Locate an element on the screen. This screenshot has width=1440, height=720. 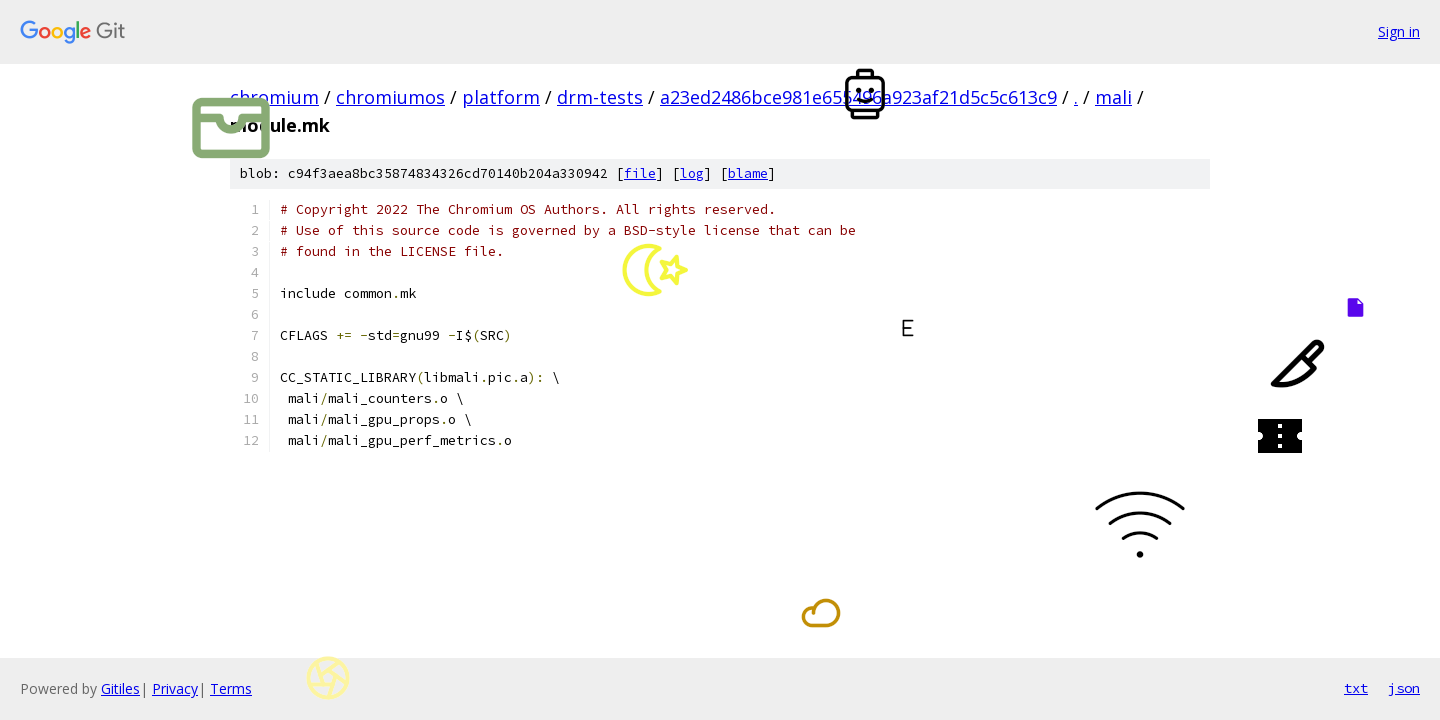
view or open a file is located at coordinates (1355, 307).